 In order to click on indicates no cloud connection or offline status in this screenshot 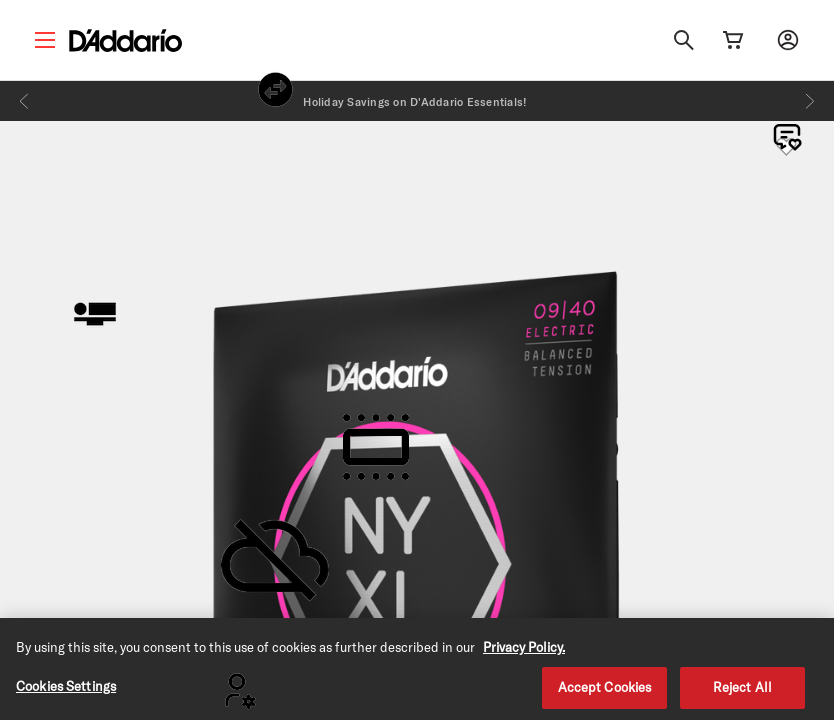, I will do `click(275, 556)`.